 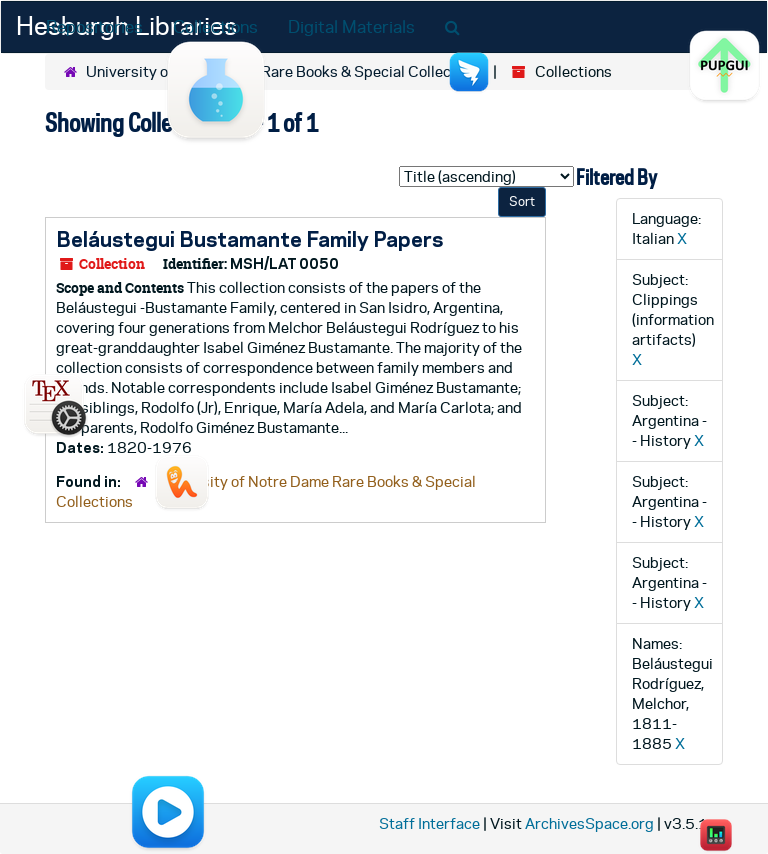 What do you see at coordinates (469, 72) in the screenshot?
I see `open dingtalk messaging app` at bounding box center [469, 72].